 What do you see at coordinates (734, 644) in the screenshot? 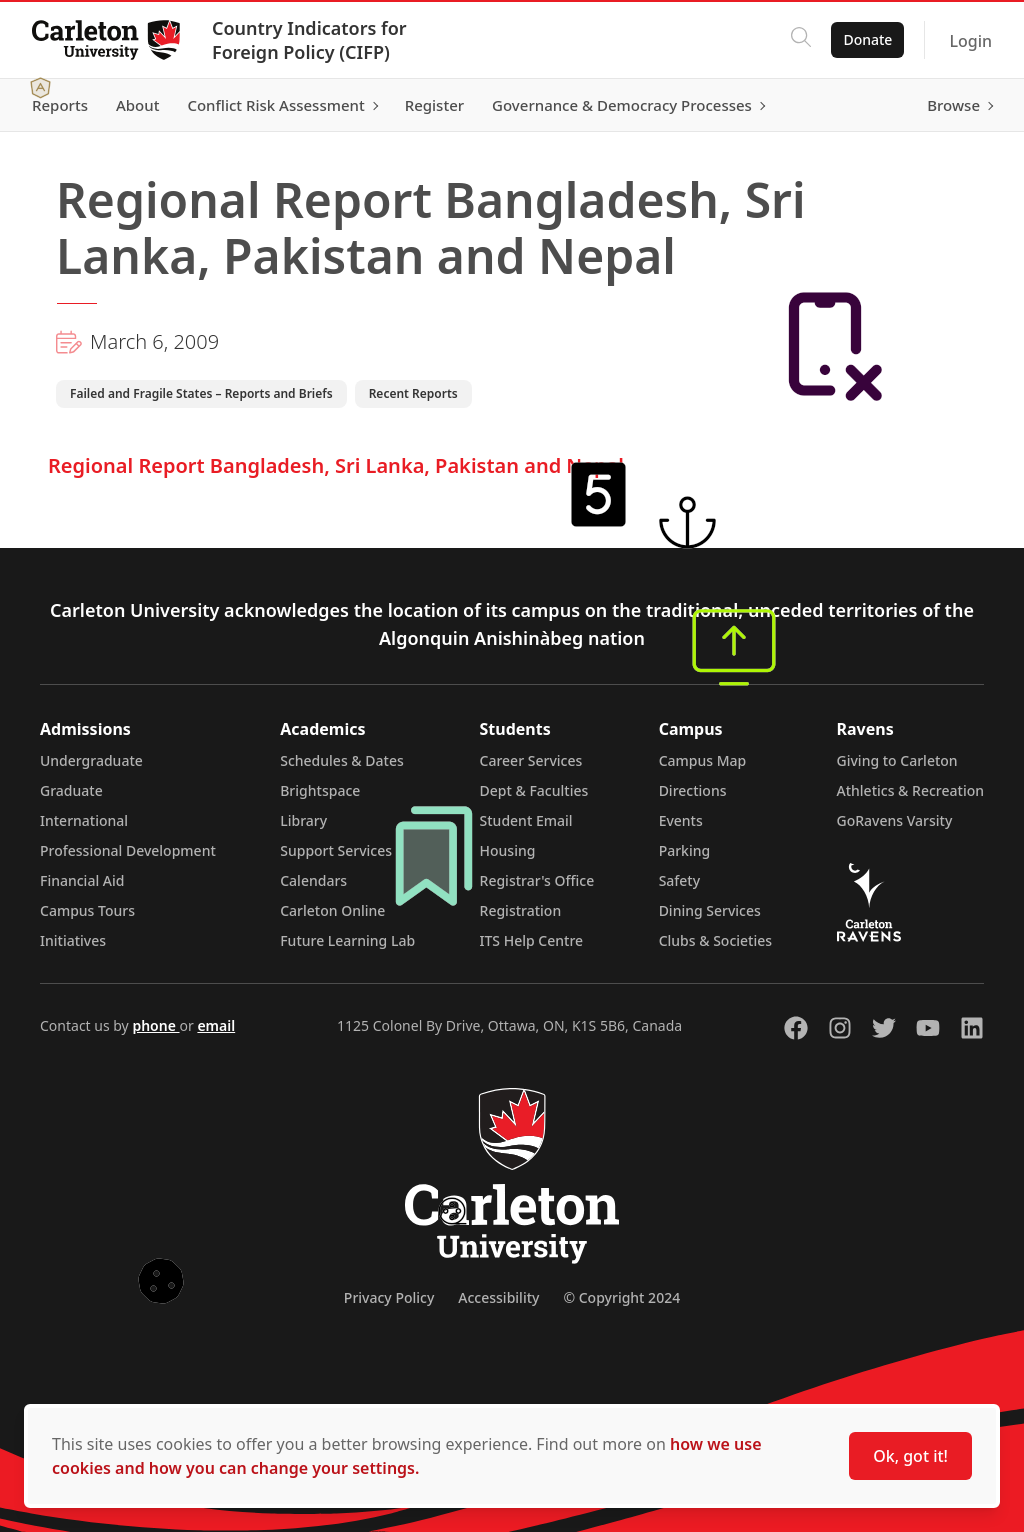
I see `upload content to display or monitor` at bounding box center [734, 644].